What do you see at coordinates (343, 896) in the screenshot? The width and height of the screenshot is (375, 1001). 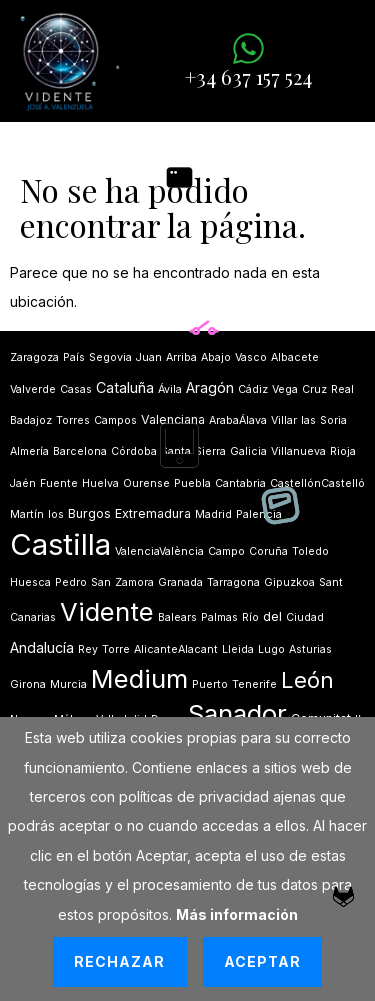 I see `open GitLab repository` at bounding box center [343, 896].